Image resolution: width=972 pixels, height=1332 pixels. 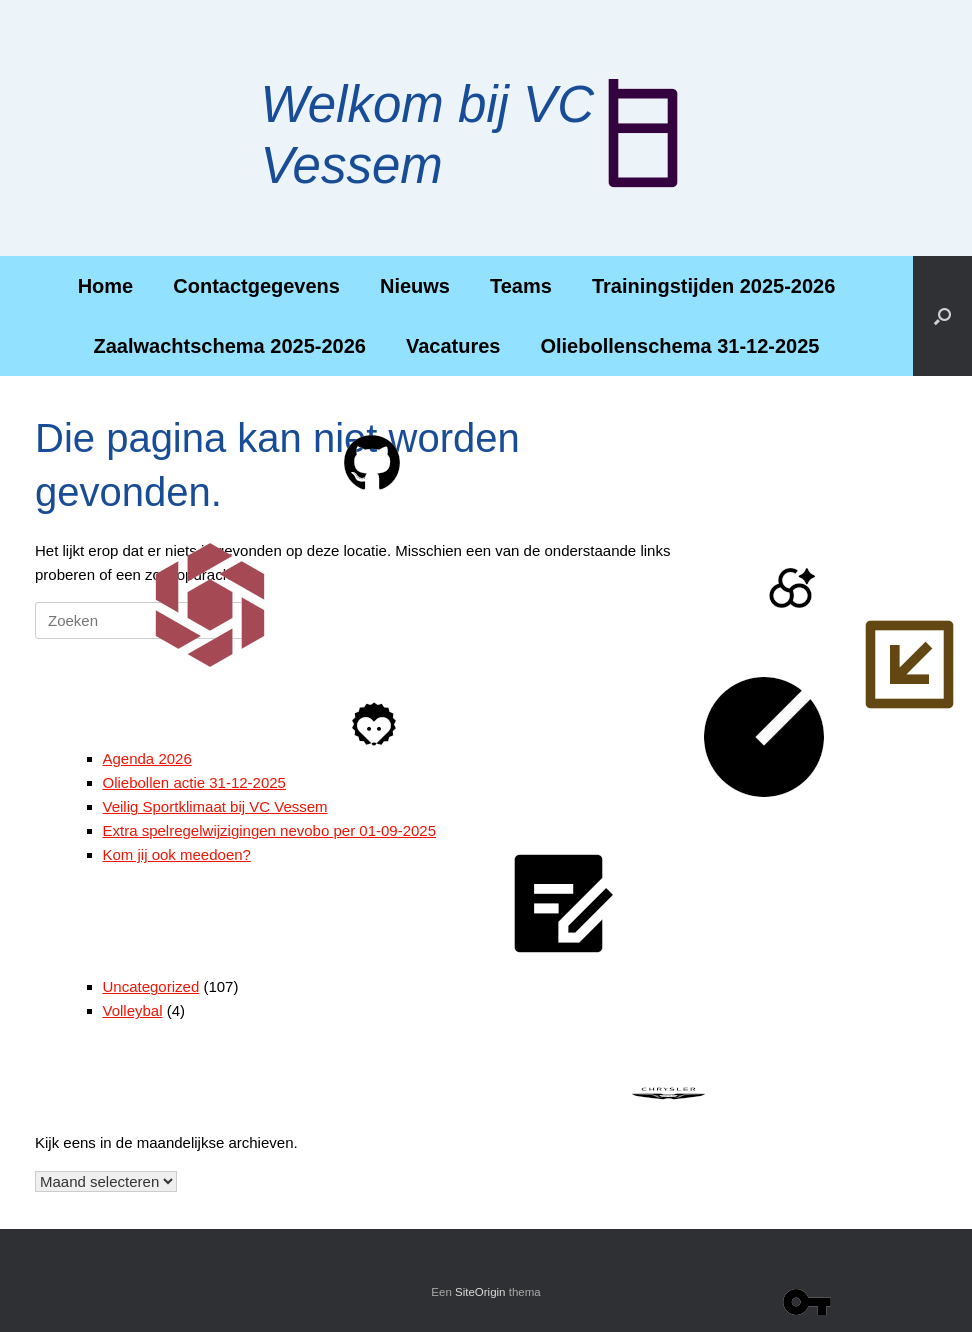 I want to click on SecurityScorecard company logo, so click(x=210, y=605).